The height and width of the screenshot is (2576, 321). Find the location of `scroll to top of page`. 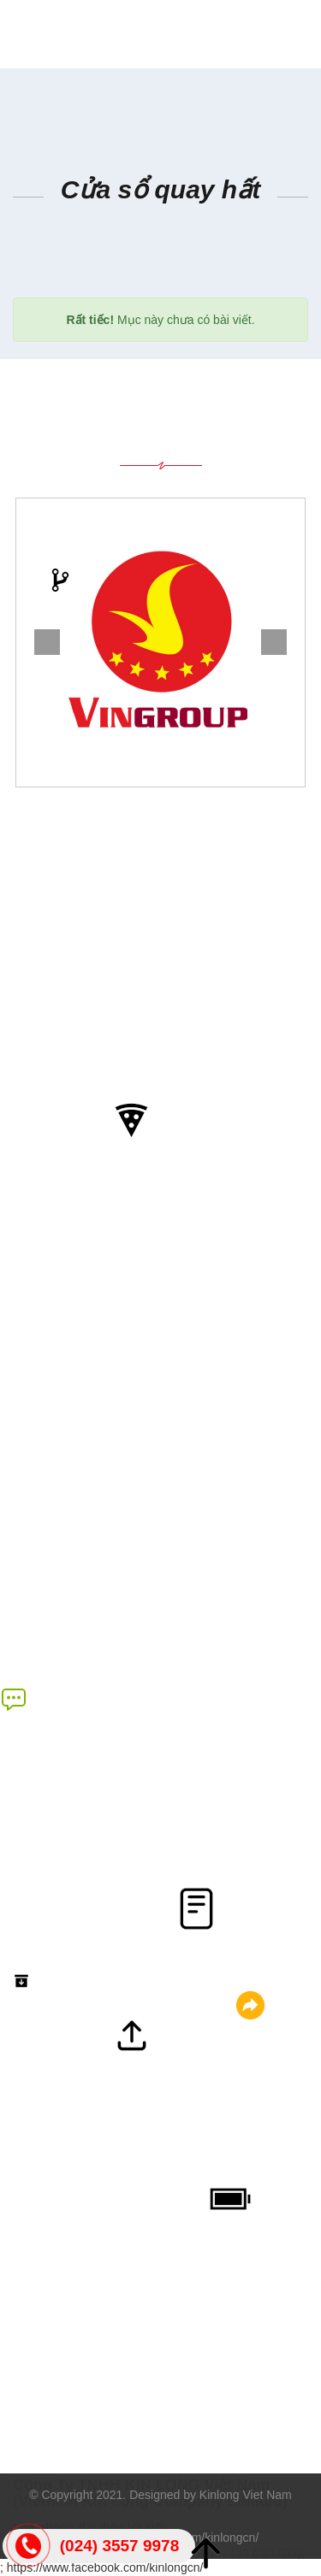

scroll to top of page is located at coordinates (205, 2553).